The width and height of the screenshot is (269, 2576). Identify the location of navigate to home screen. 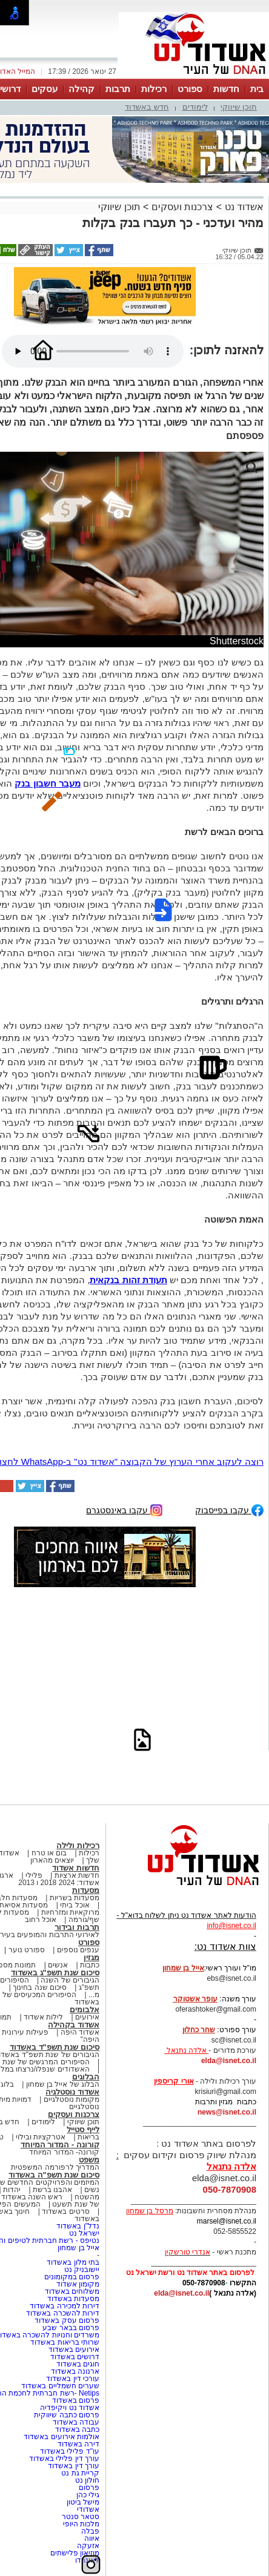
(43, 350).